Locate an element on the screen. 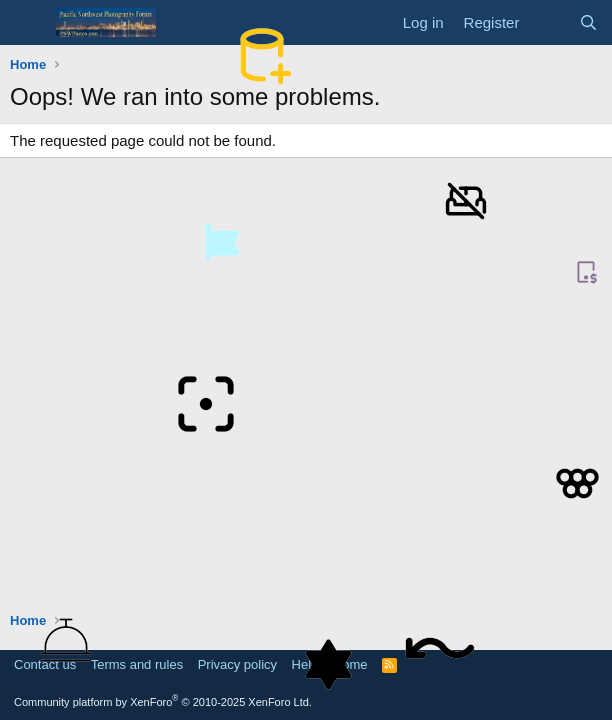 The height and width of the screenshot is (720, 612). indicates jewish or hebrew content is located at coordinates (328, 664).